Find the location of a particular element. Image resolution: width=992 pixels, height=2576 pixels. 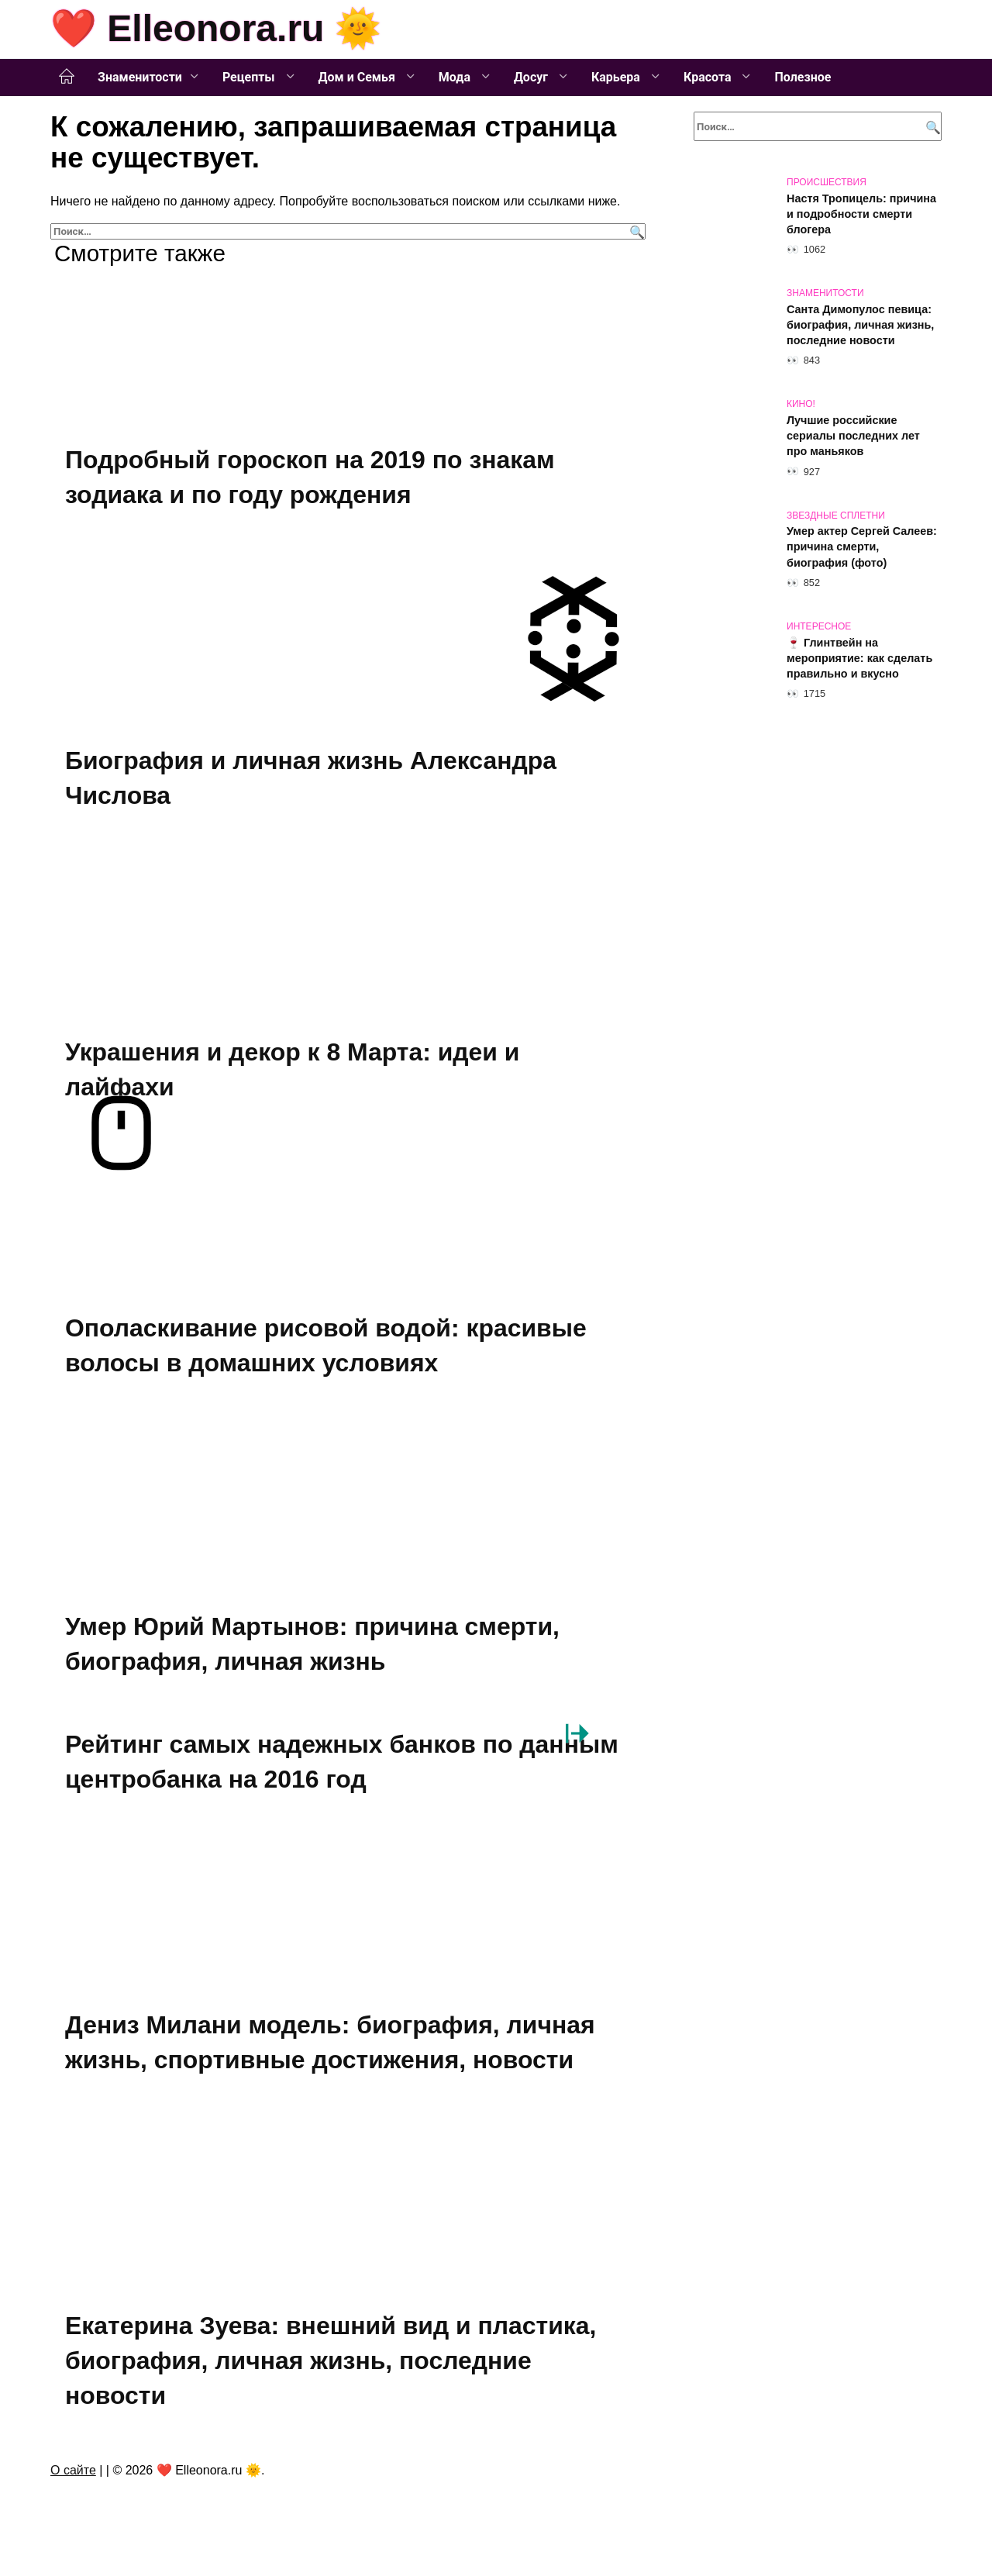

indicates mouse input device connected is located at coordinates (121, 1133).